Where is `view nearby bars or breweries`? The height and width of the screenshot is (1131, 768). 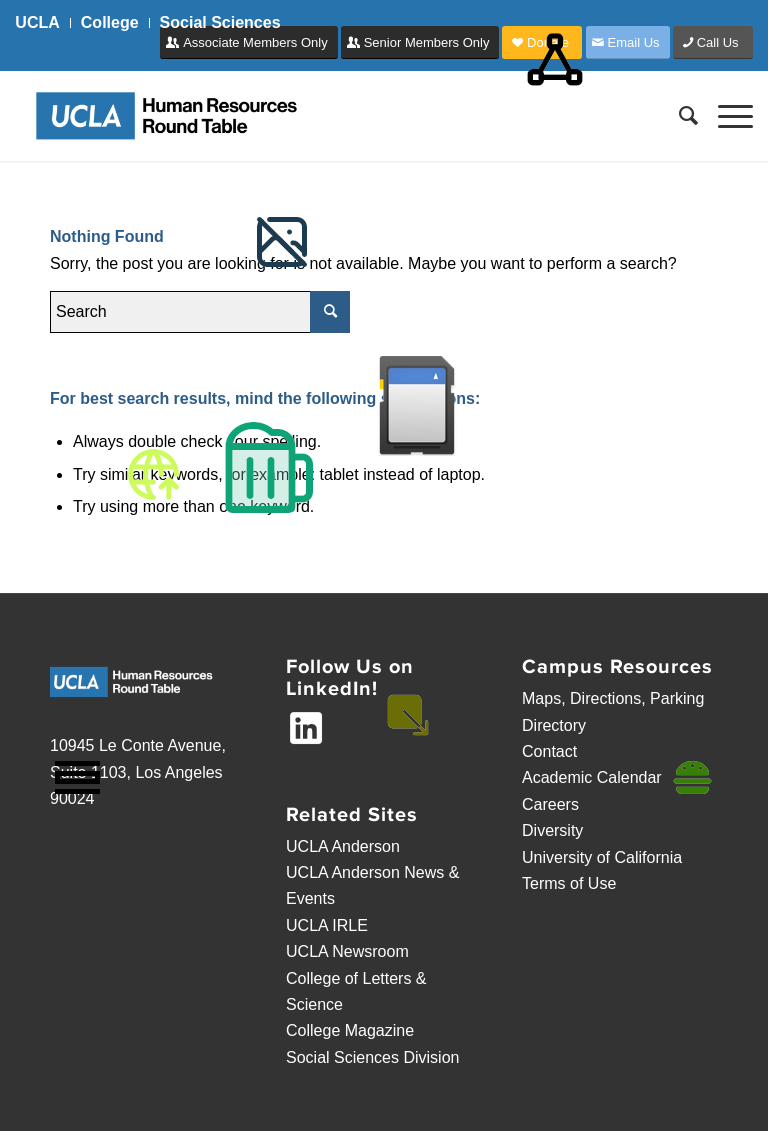
view nearby bars or breweries is located at coordinates (264, 471).